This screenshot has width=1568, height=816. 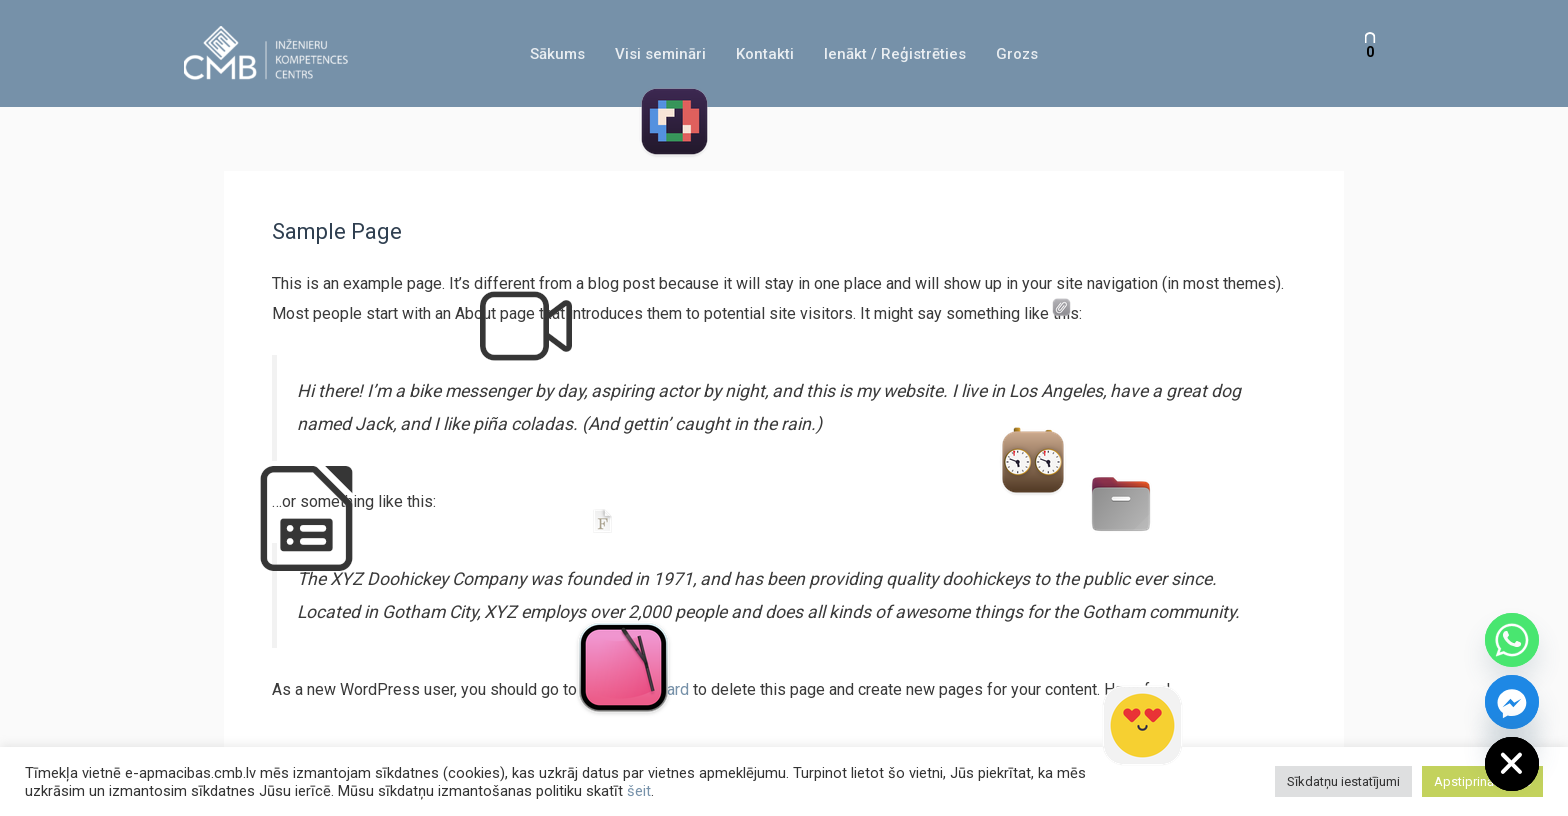 What do you see at coordinates (623, 667) in the screenshot?
I see `open bleachbit system cleaner app` at bounding box center [623, 667].